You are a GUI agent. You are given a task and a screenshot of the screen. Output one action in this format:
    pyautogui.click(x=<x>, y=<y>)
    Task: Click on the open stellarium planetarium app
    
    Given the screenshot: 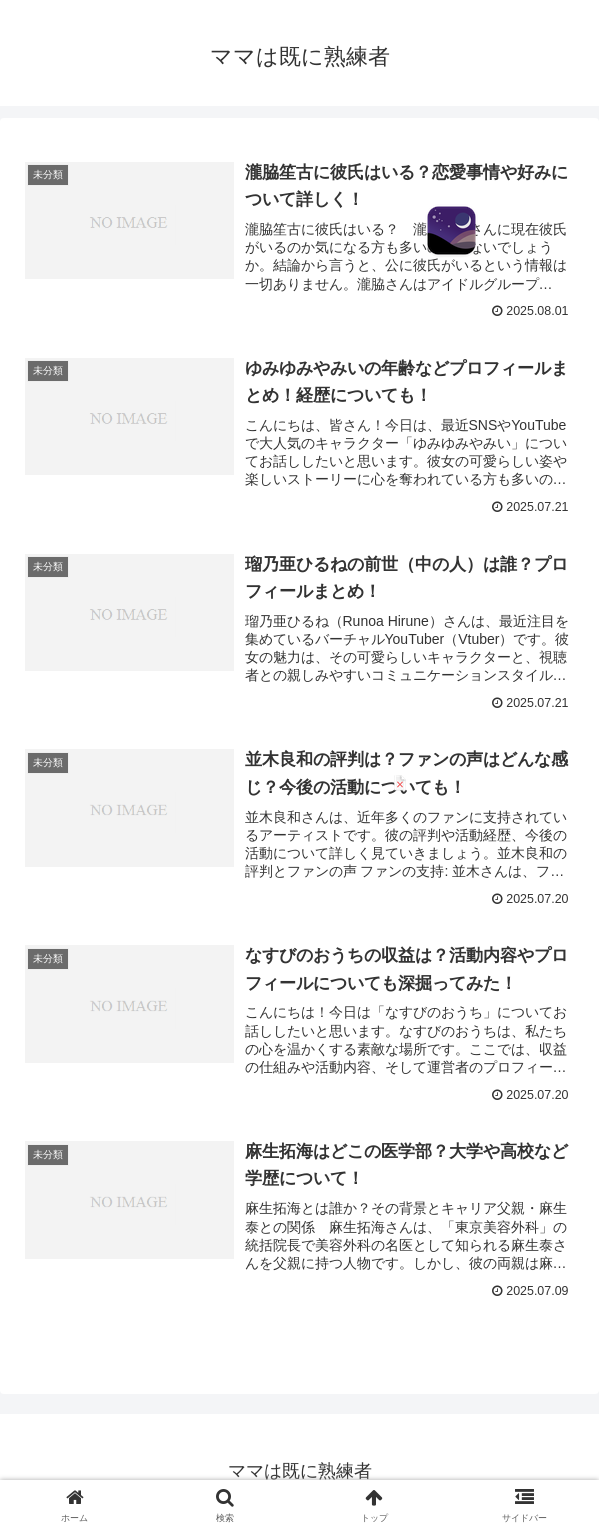 What is the action you would take?
    pyautogui.click(x=451, y=230)
    